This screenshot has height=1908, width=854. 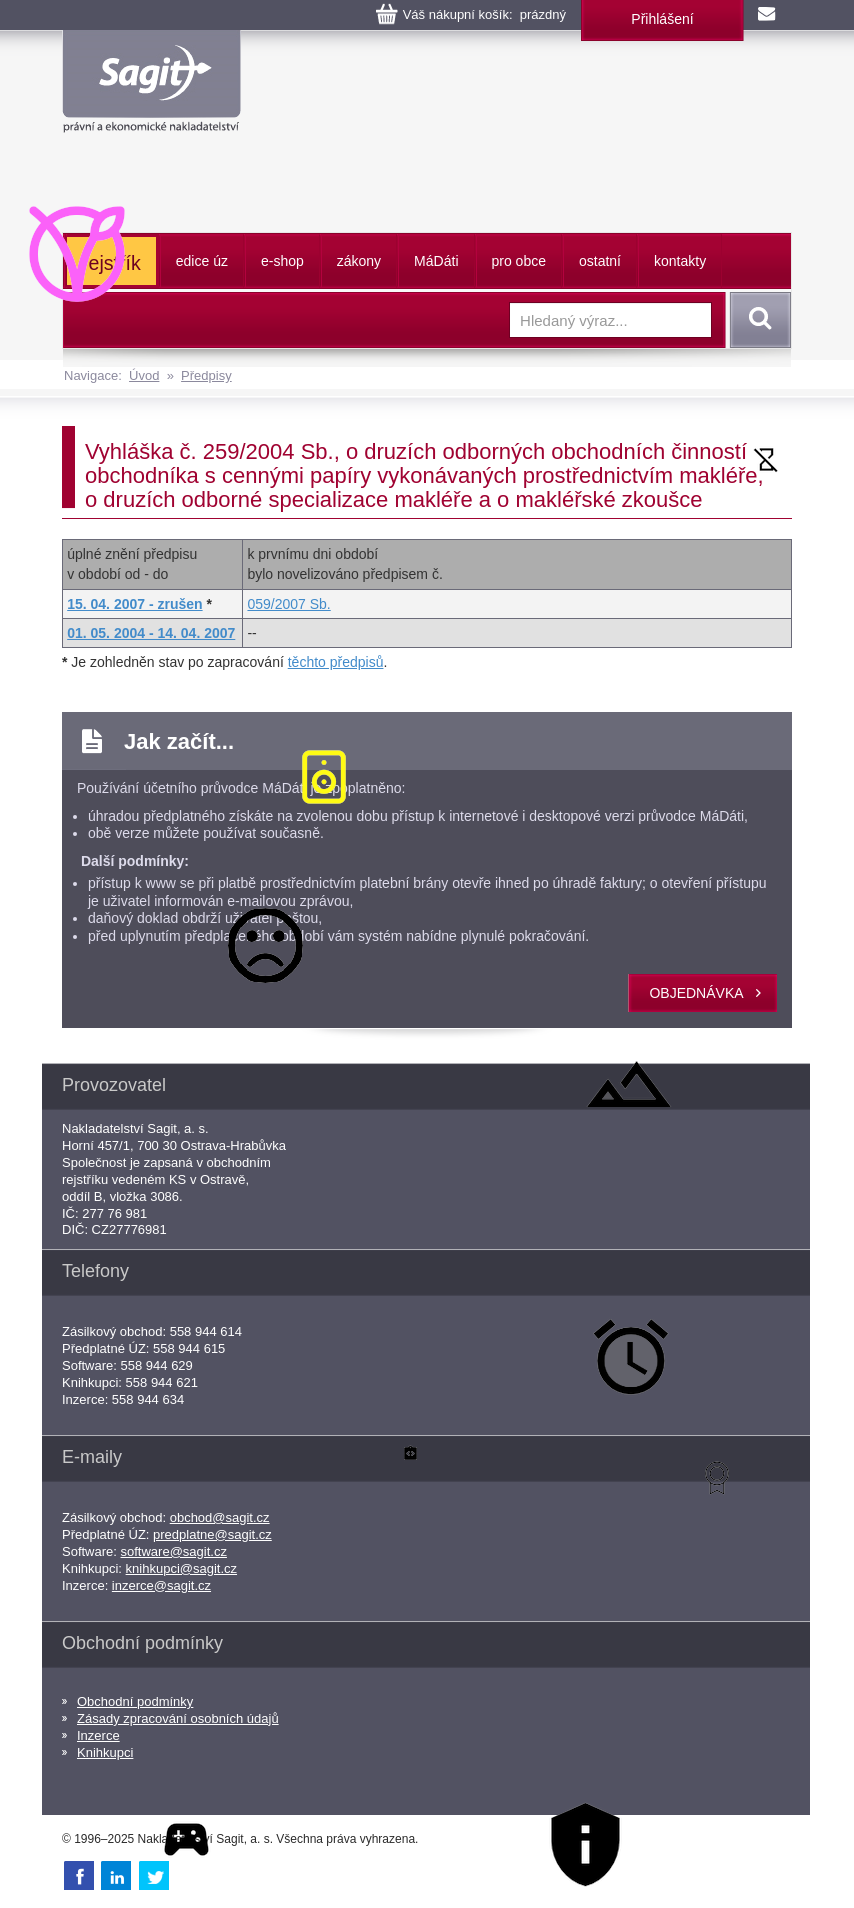 I want to click on filter photos by landscape or mountain scenes, so click(x=629, y=1084).